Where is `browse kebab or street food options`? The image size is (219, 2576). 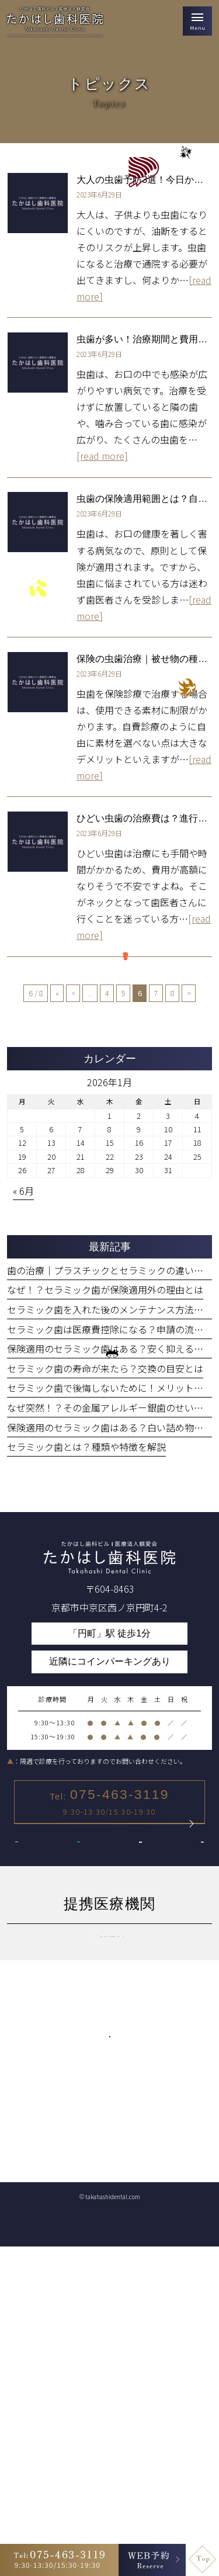 browse kebab or street food options is located at coordinates (126, 956).